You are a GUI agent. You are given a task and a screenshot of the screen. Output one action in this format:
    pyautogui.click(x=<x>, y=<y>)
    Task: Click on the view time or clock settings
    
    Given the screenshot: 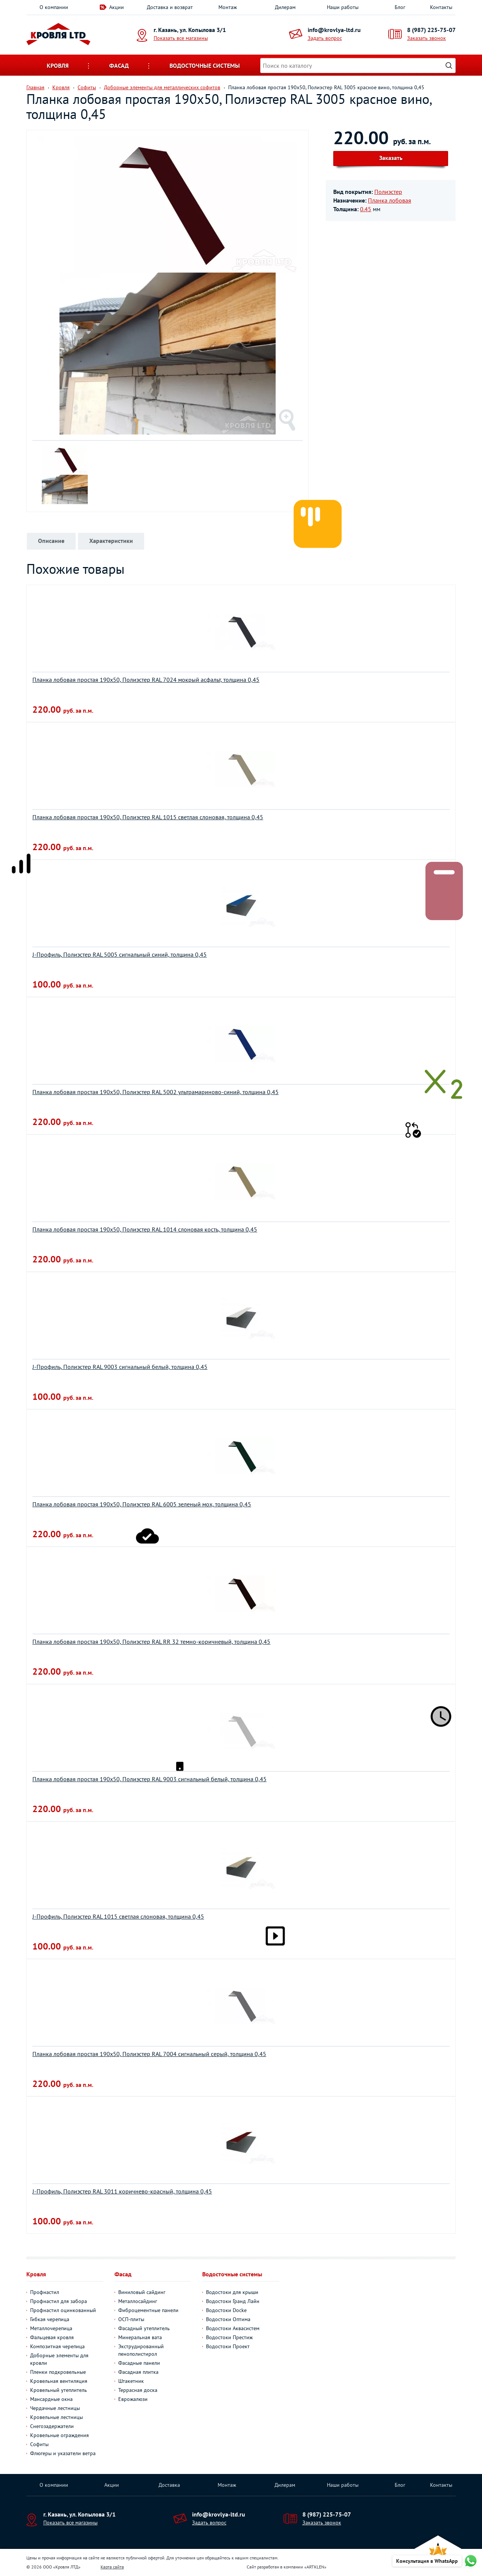 What is the action you would take?
    pyautogui.click(x=441, y=1716)
    